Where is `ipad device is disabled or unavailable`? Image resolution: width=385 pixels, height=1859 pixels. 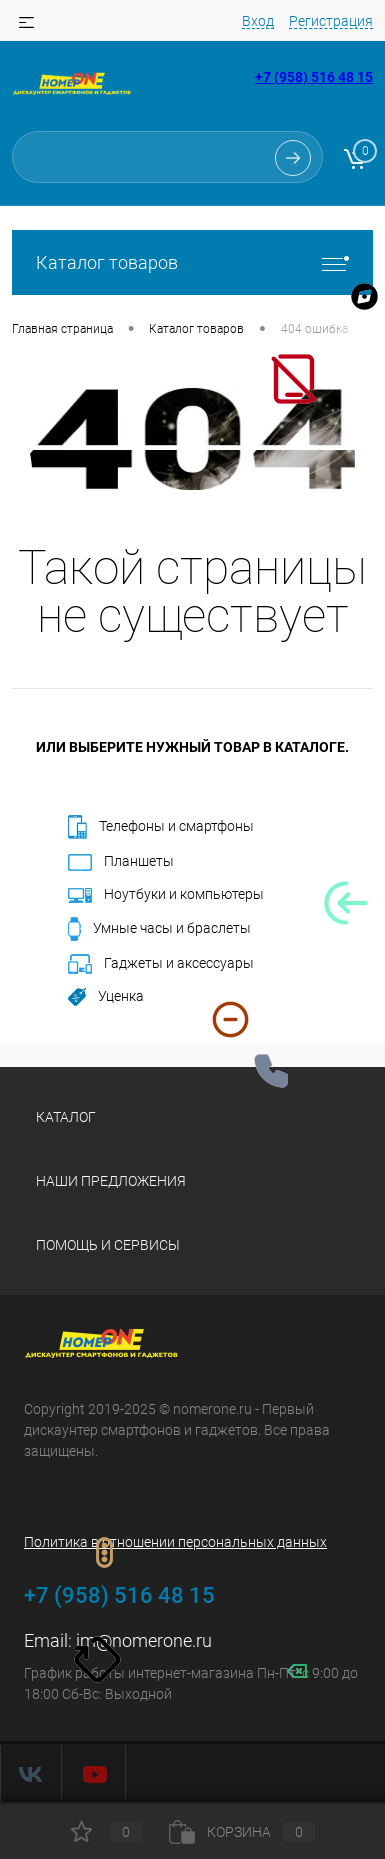
ipad device is disabled or unavailable is located at coordinates (294, 379).